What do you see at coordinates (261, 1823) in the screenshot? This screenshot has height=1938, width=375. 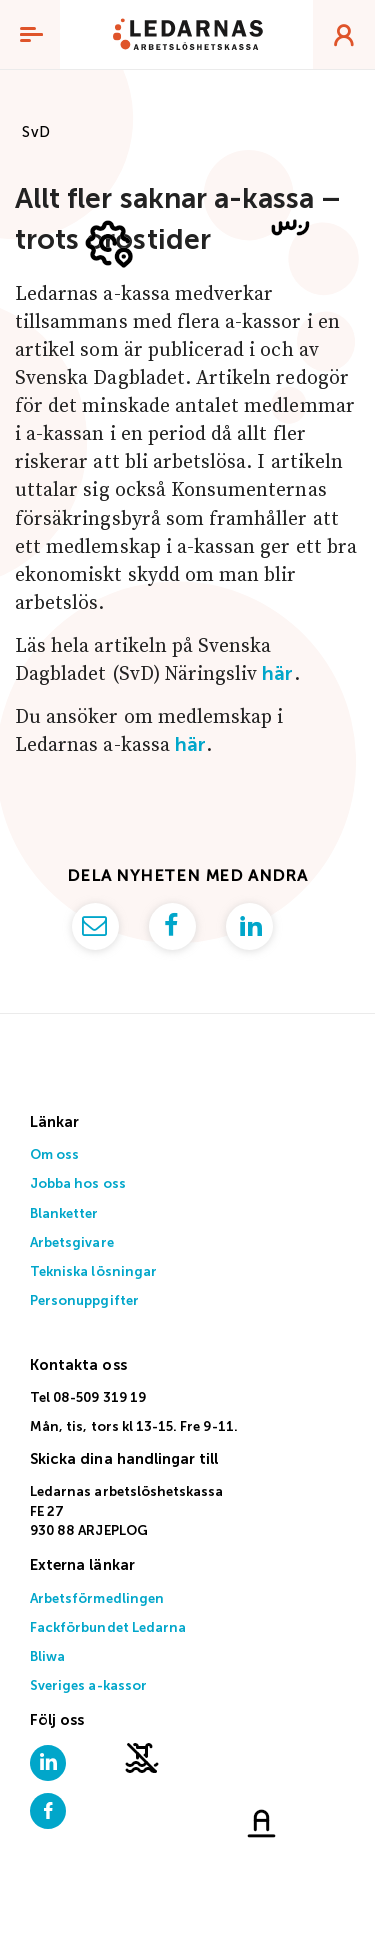 I see `set text baseline alignment` at bounding box center [261, 1823].